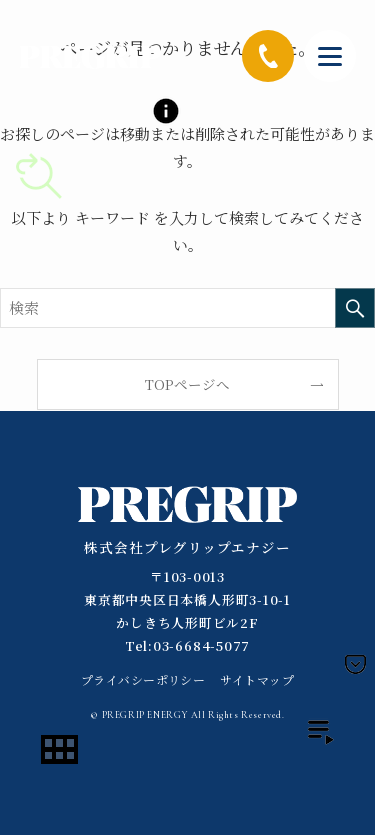 The width and height of the screenshot is (375, 835). What do you see at coordinates (40, 177) in the screenshot?
I see `go to search panel` at bounding box center [40, 177].